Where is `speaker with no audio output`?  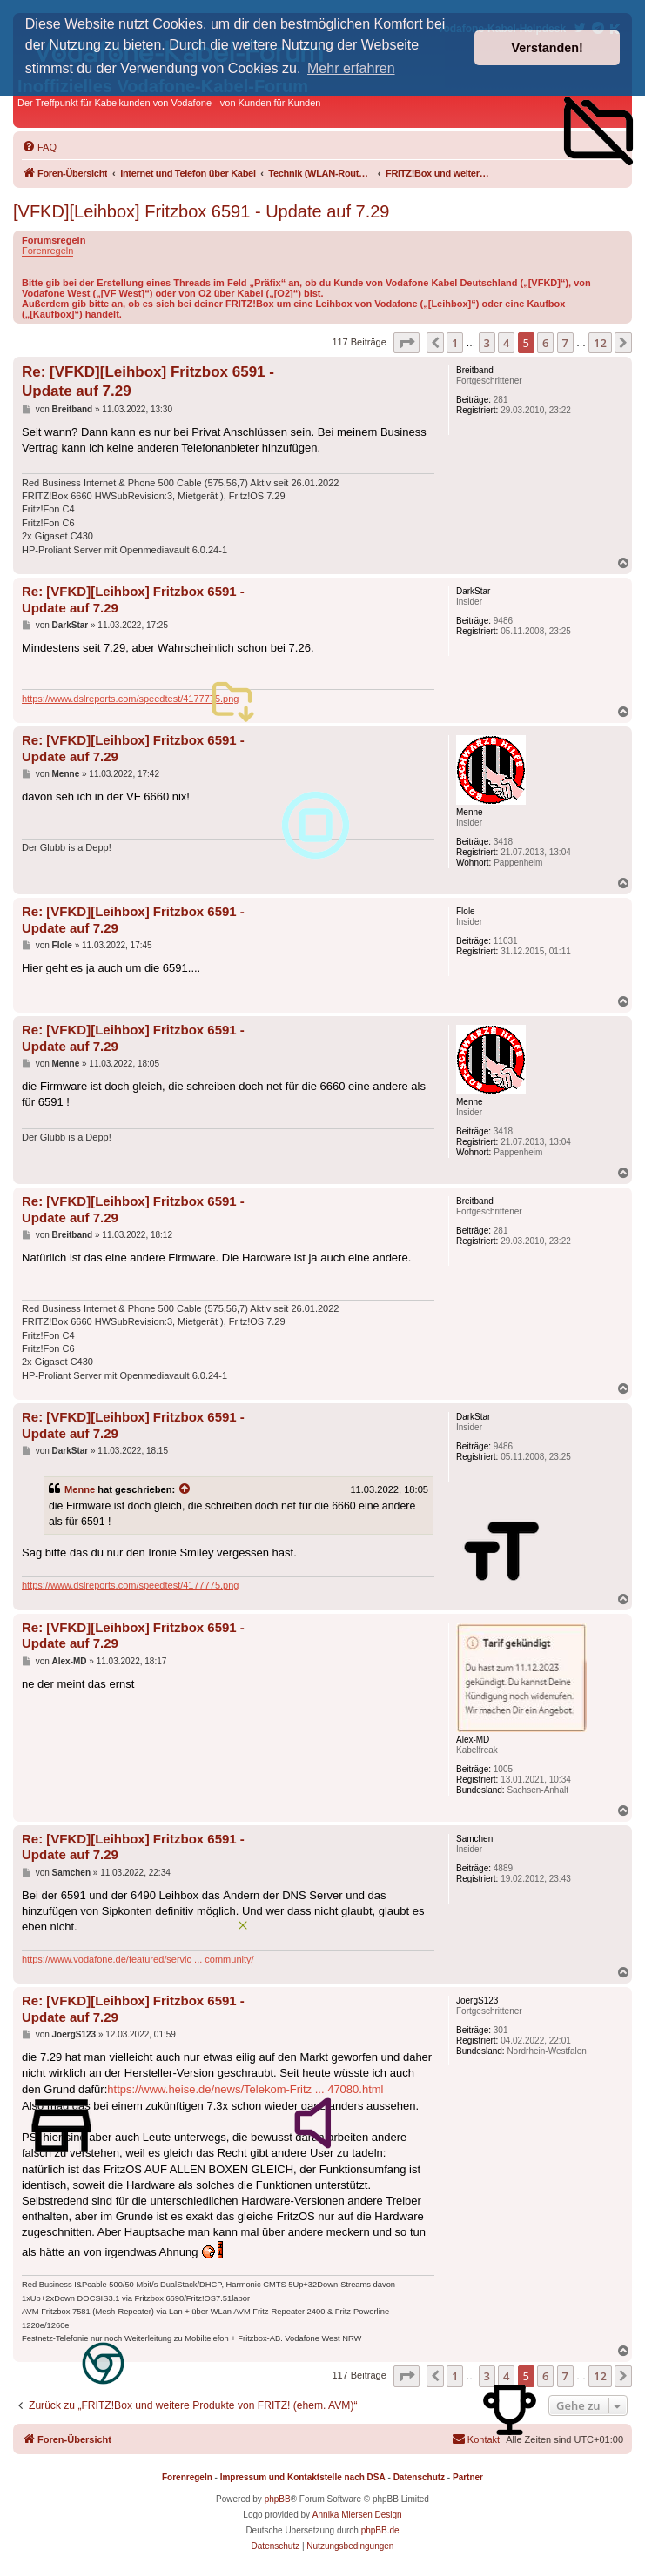
speaker with no audio output is located at coordinates (320, 2123).